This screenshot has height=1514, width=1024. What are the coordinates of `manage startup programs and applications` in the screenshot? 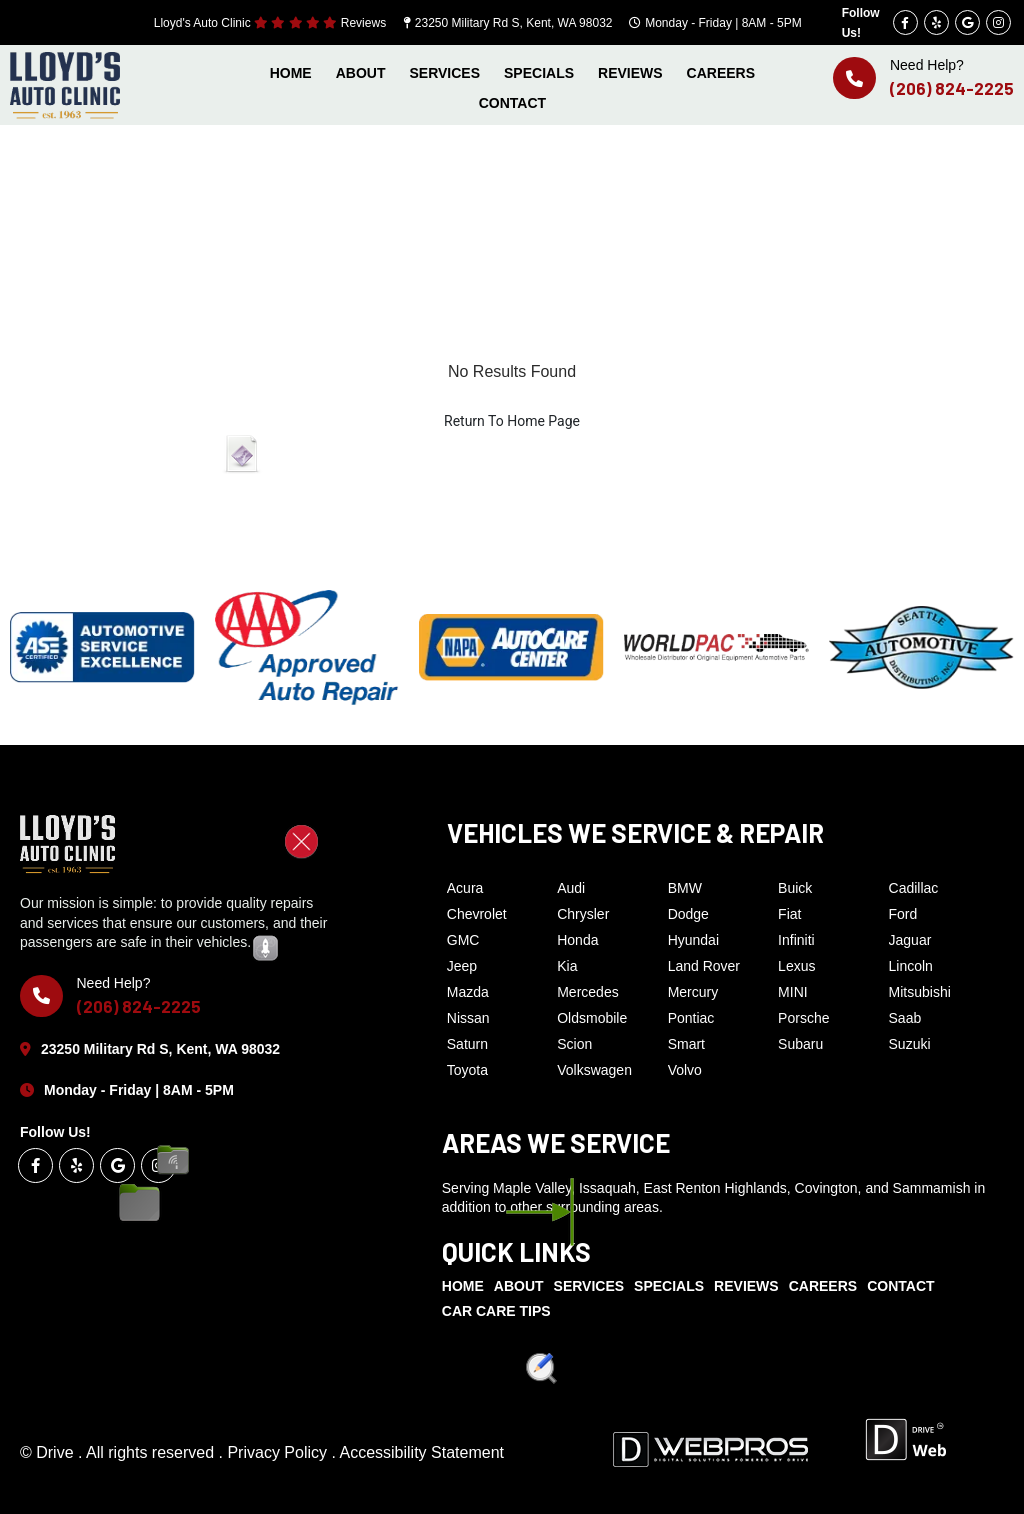 It's located at (265, 948).